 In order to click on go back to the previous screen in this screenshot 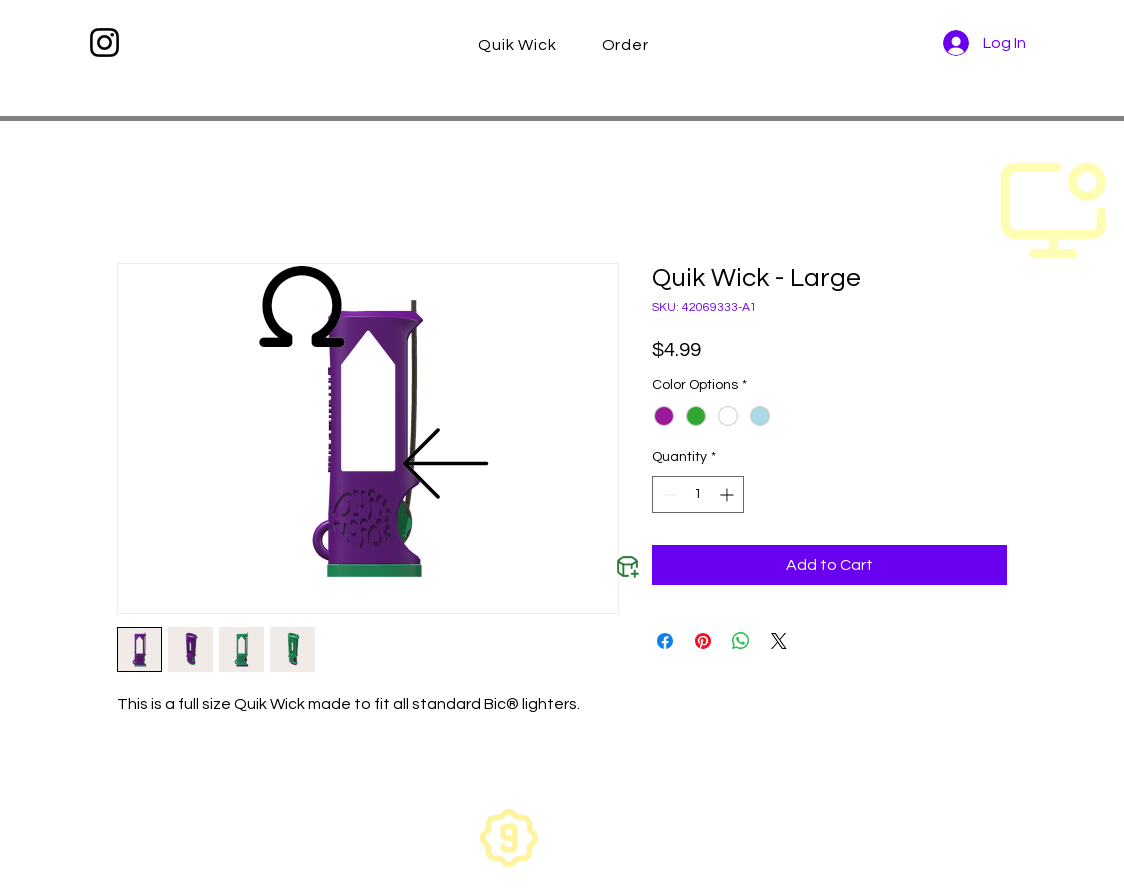, I will do `click(445, 463)`.